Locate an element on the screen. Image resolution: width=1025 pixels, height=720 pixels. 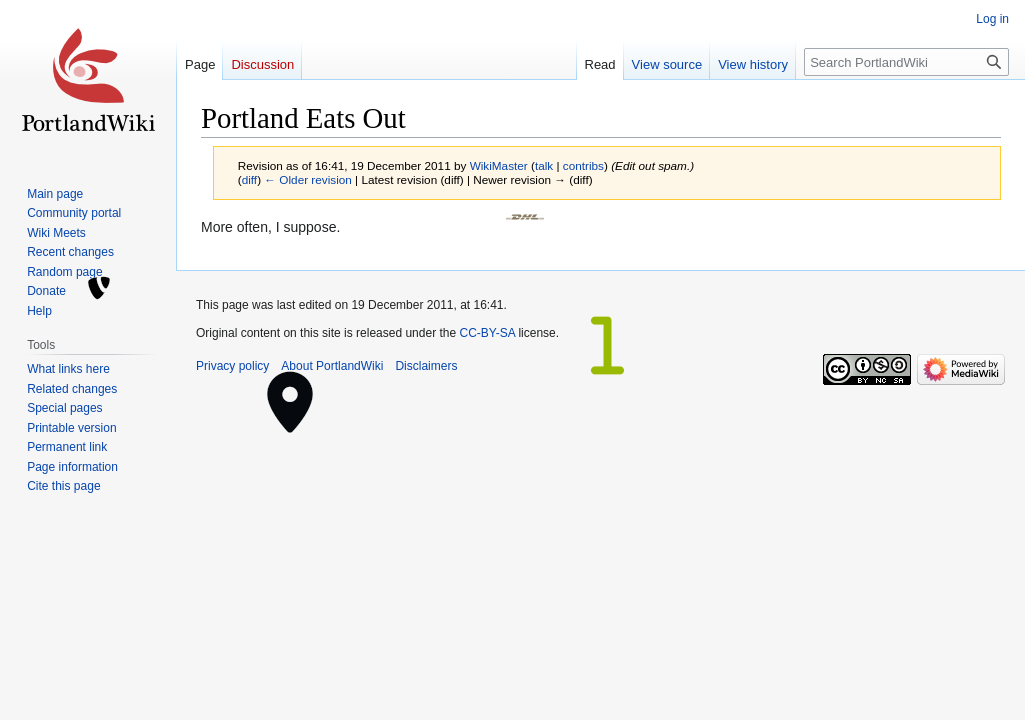
typo3 content management system logo is located at coordinates (99, 288).